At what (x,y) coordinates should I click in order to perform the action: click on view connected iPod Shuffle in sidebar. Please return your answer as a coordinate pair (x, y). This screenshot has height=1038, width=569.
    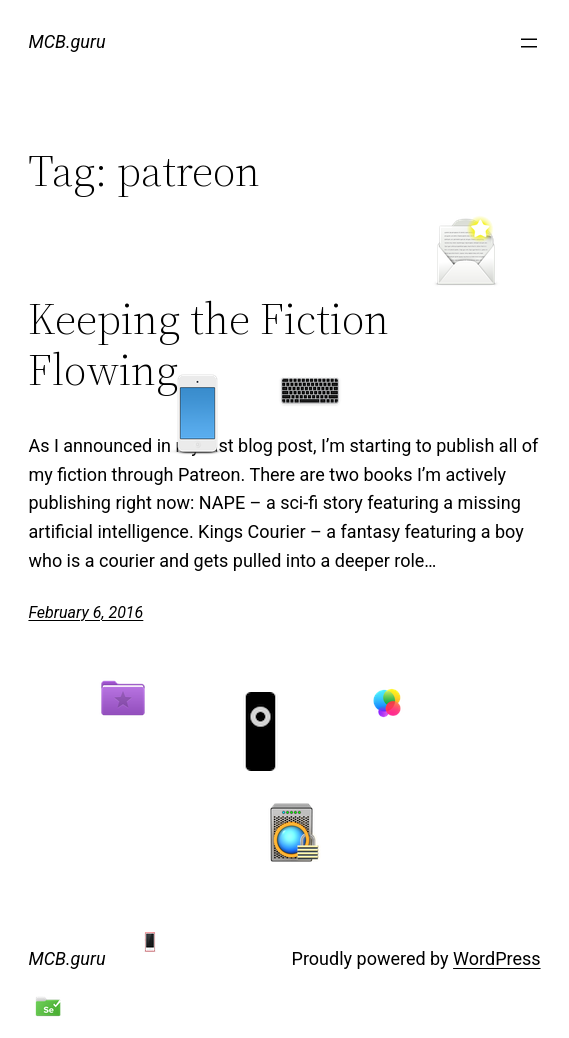
    Looking at the image, I should click on (260, 731).